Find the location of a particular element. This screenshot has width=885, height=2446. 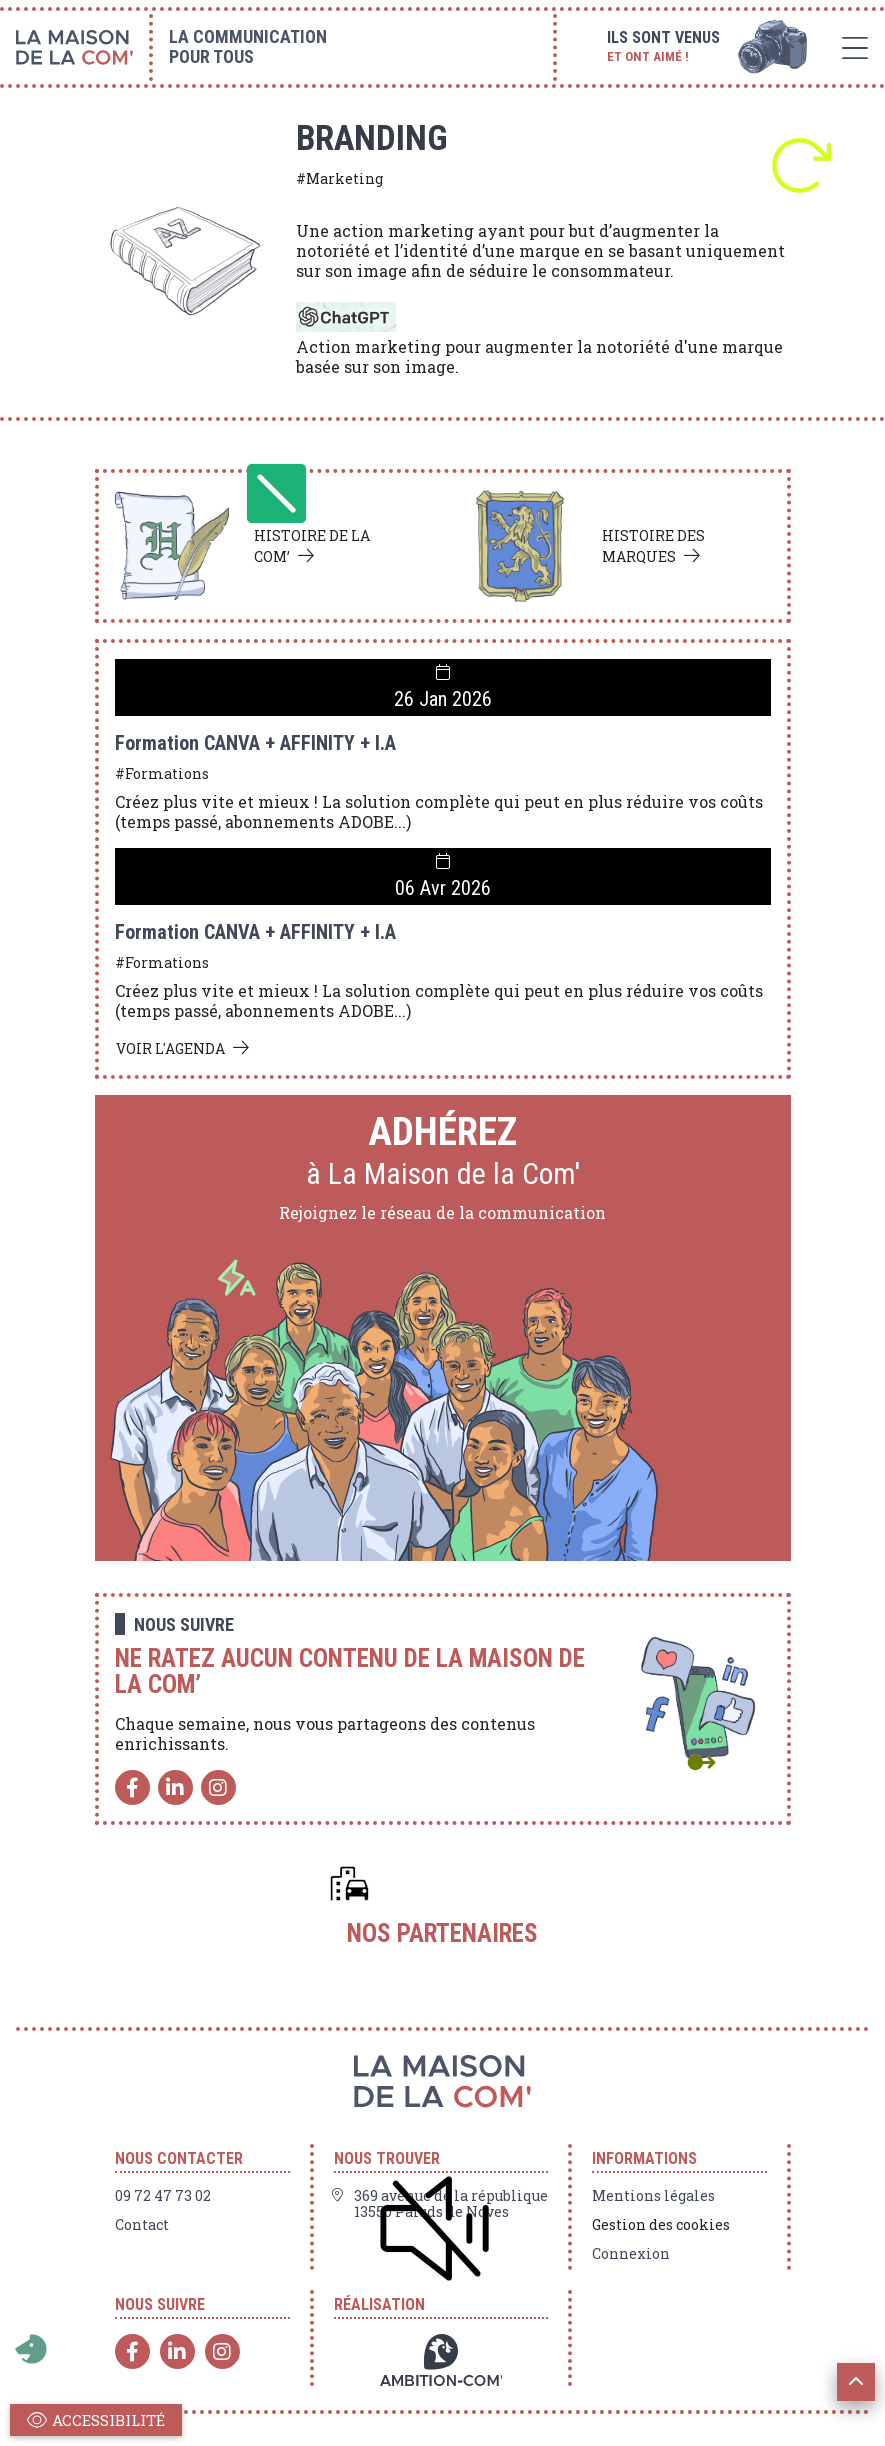

refresh or reload content is located at coordinates (799, 165).